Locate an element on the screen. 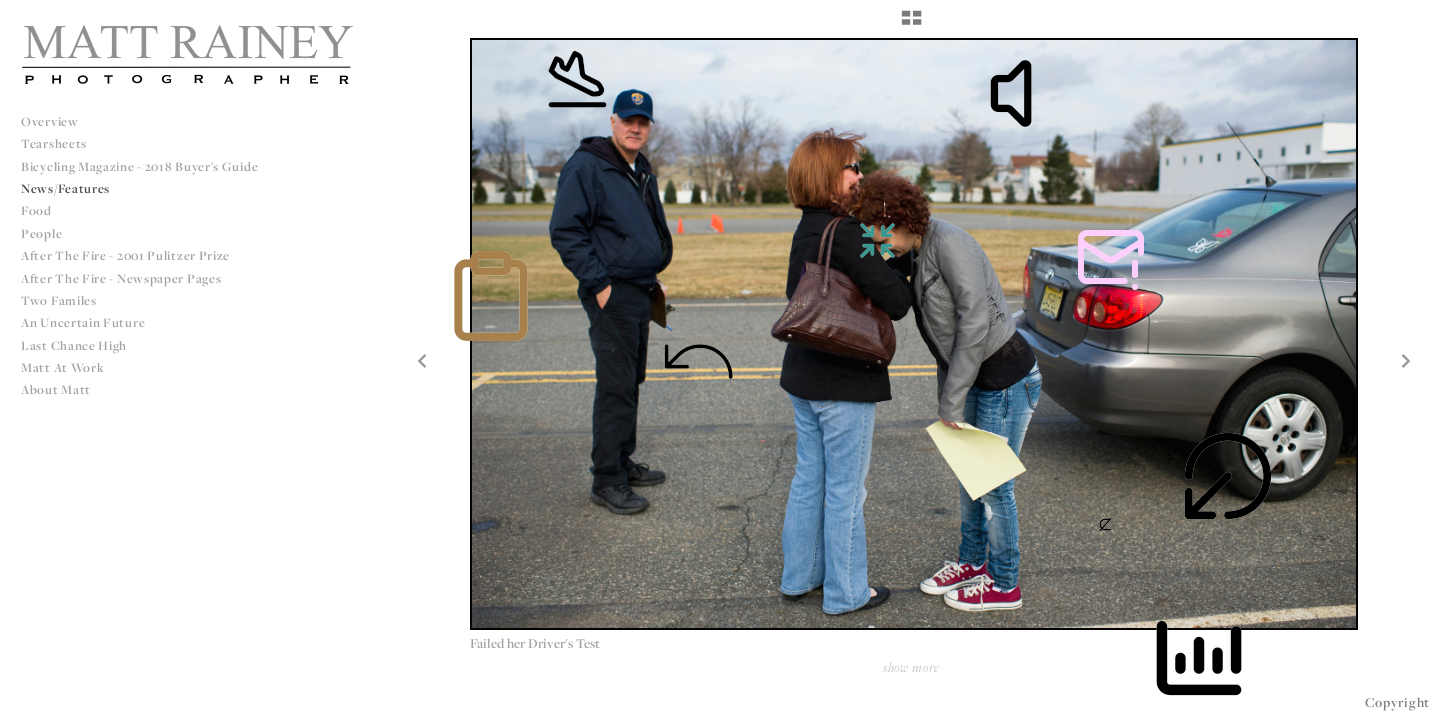 This screenshot has width=1440, height=720. indicates a problem with an email or message is located at coordinates (1111, 257).